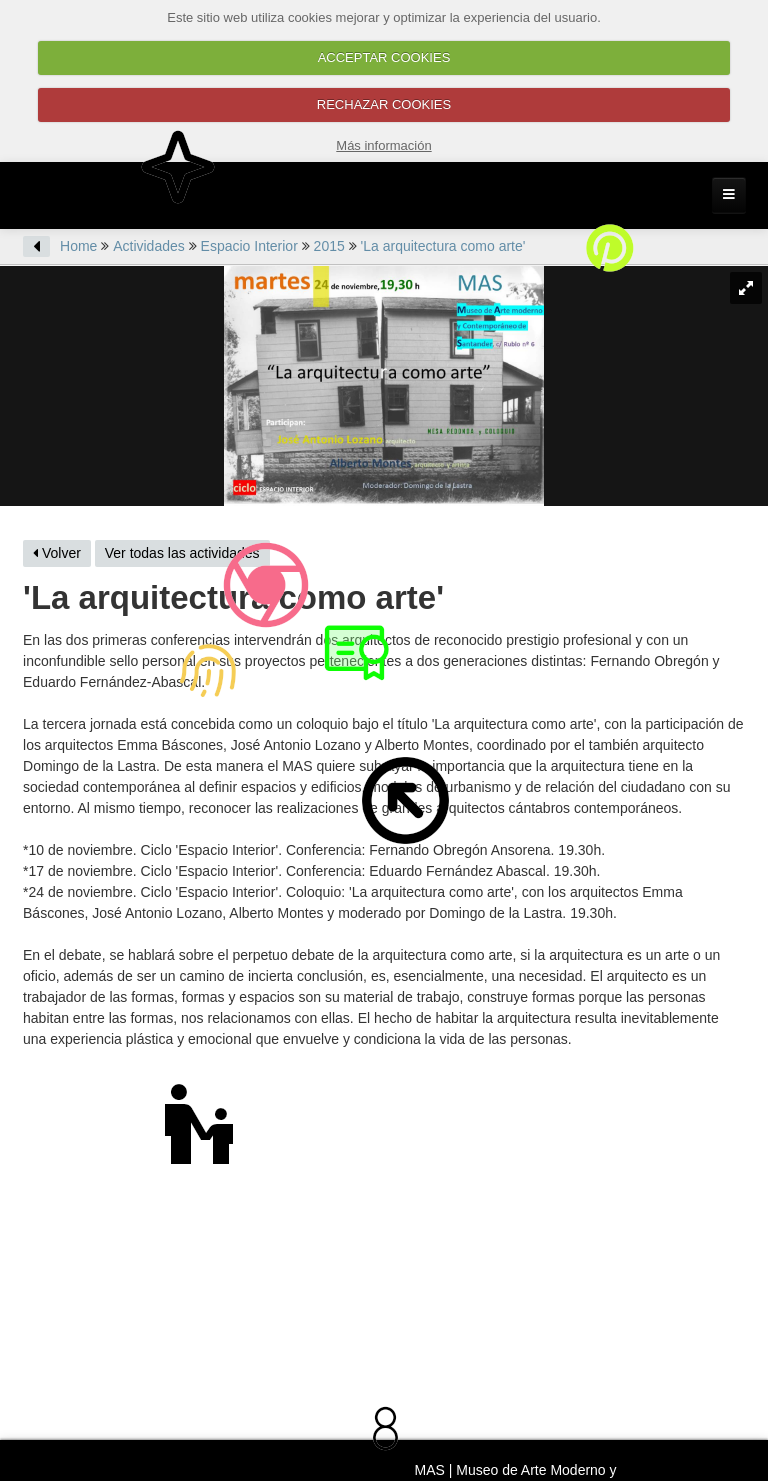  What do you see at coordinates (608, 248) in the screenshot?
I see `open Pinterest app` at bounding box center [608, 248].